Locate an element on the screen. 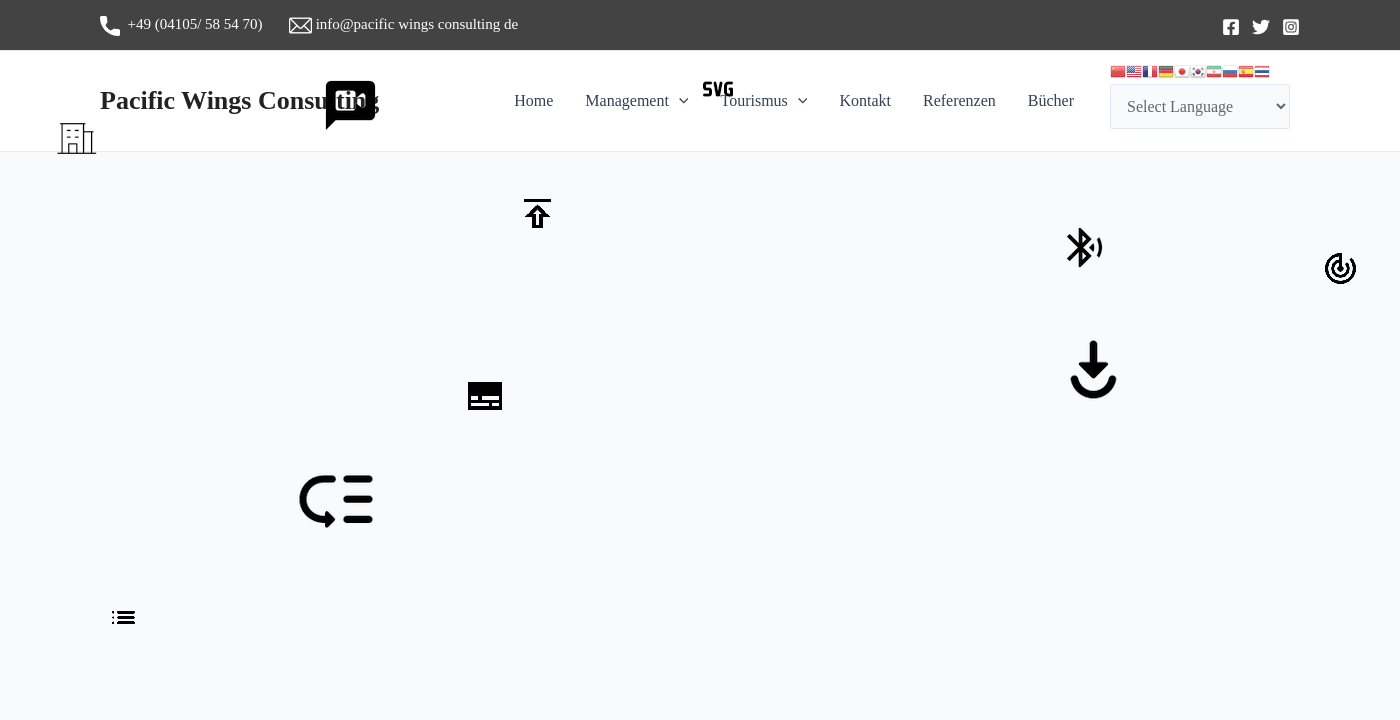  start a video chat is located at coordinates (350, 105).